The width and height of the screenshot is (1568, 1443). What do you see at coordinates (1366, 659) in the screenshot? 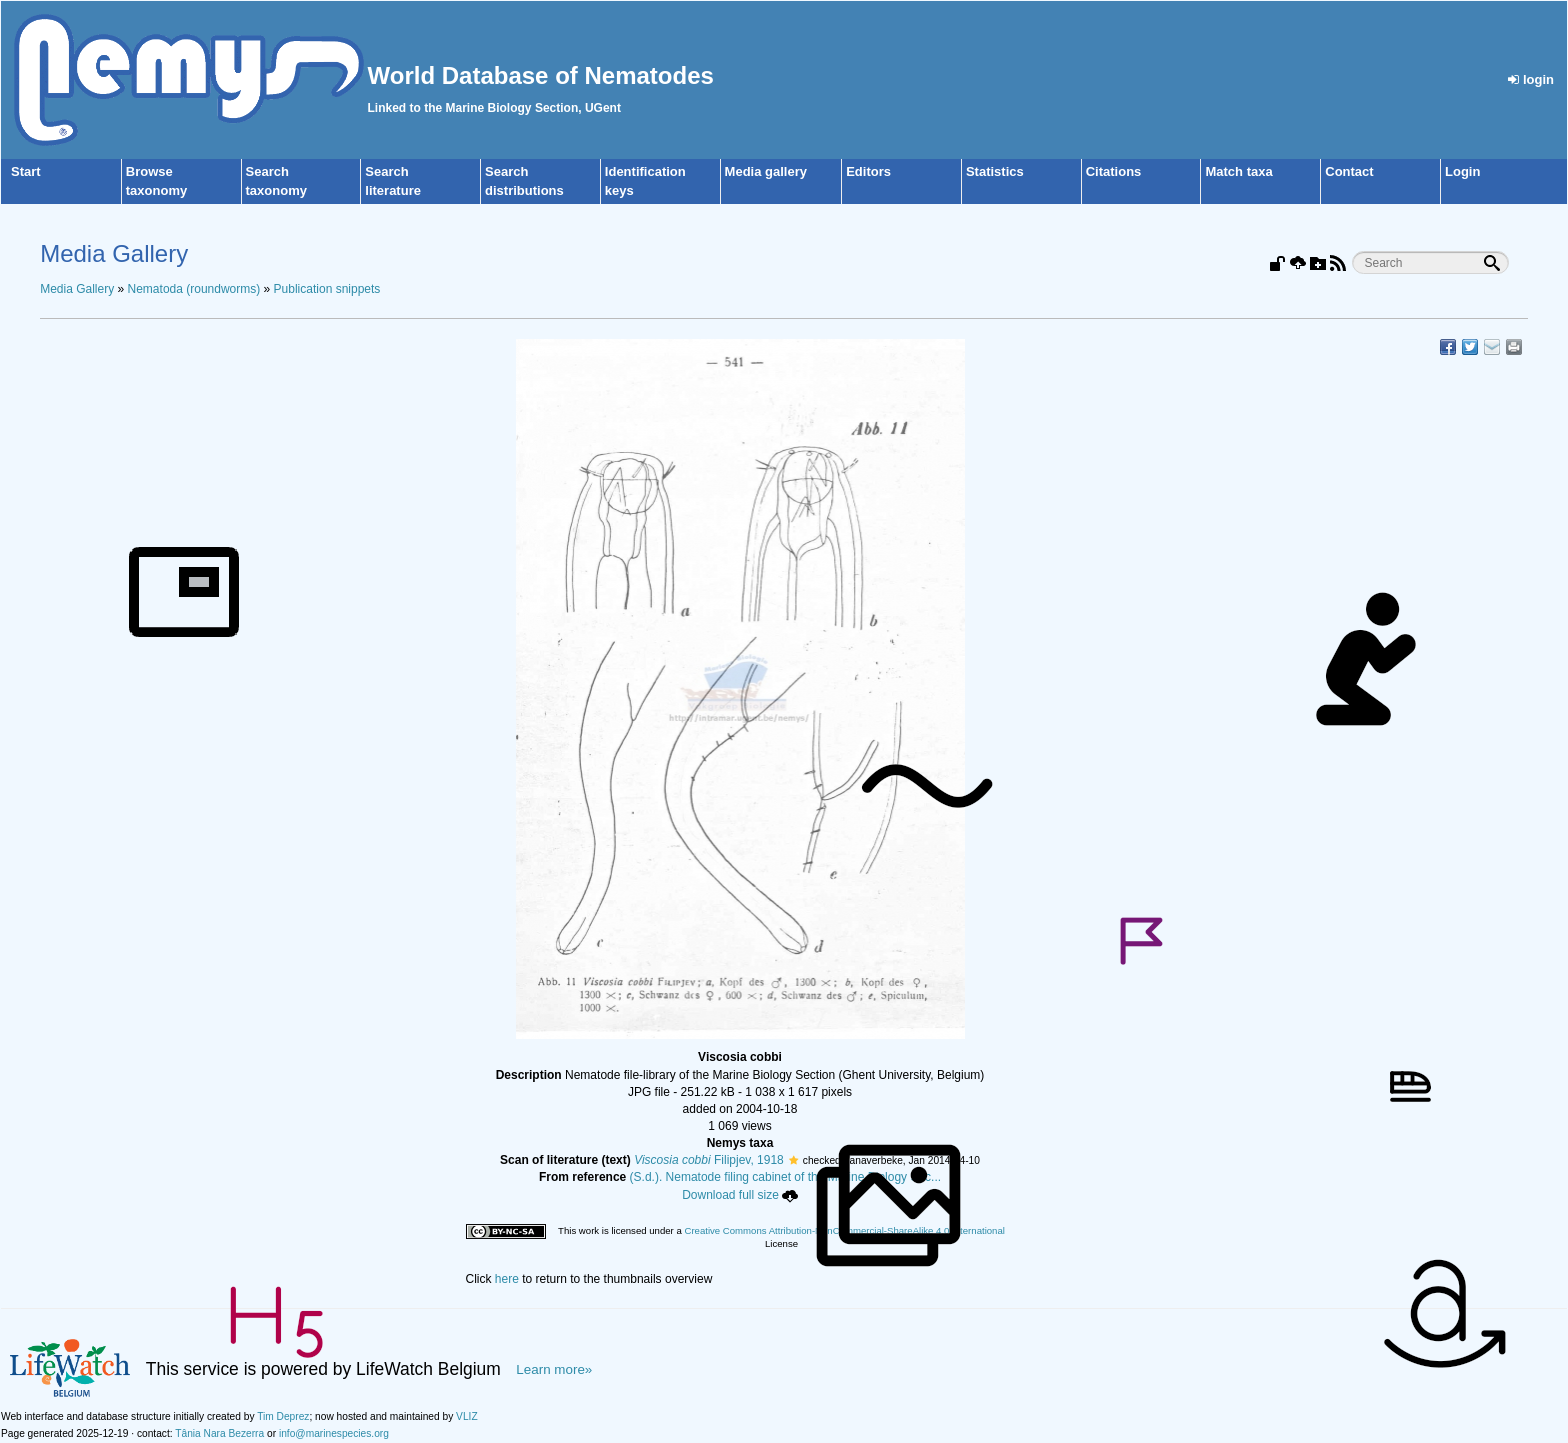
I see `indicates a prayer or meditation feature` at bounding box center [1366, 659].